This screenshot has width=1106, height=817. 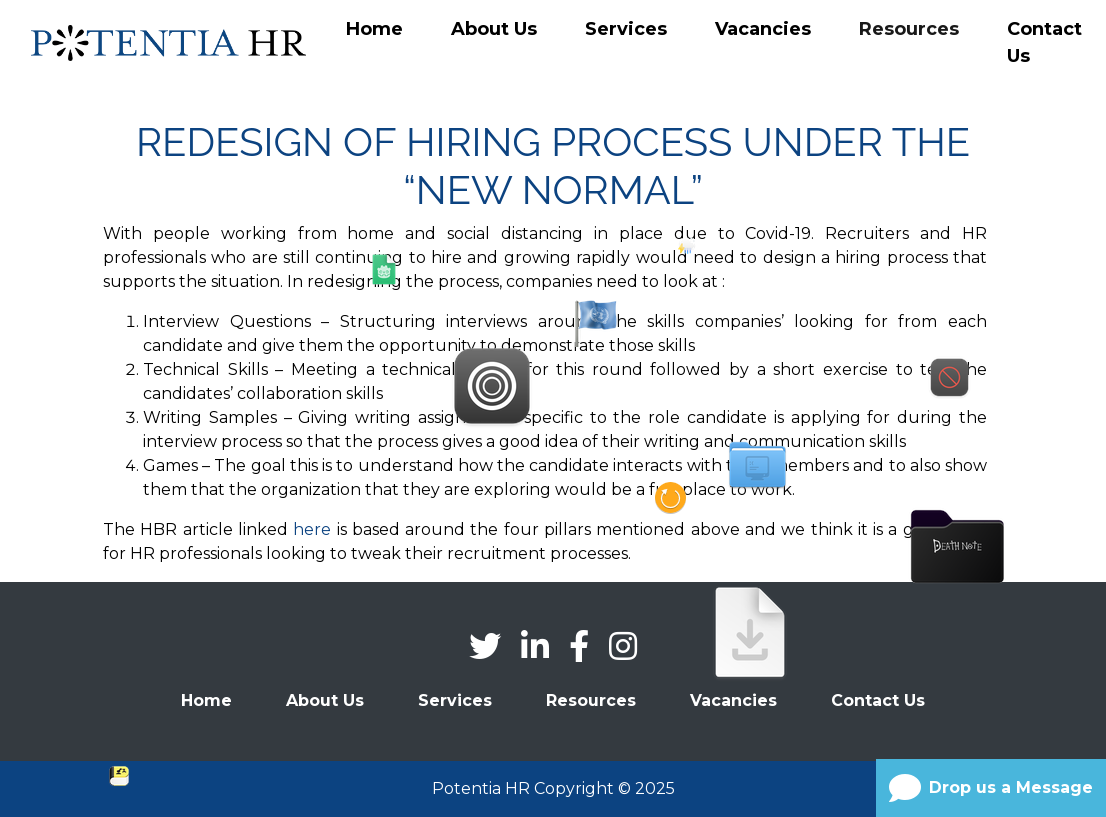 What do you see at coordinates (492, 386) in the screenshot?
I see `open zen browser app` at bounding box center [492, 386].